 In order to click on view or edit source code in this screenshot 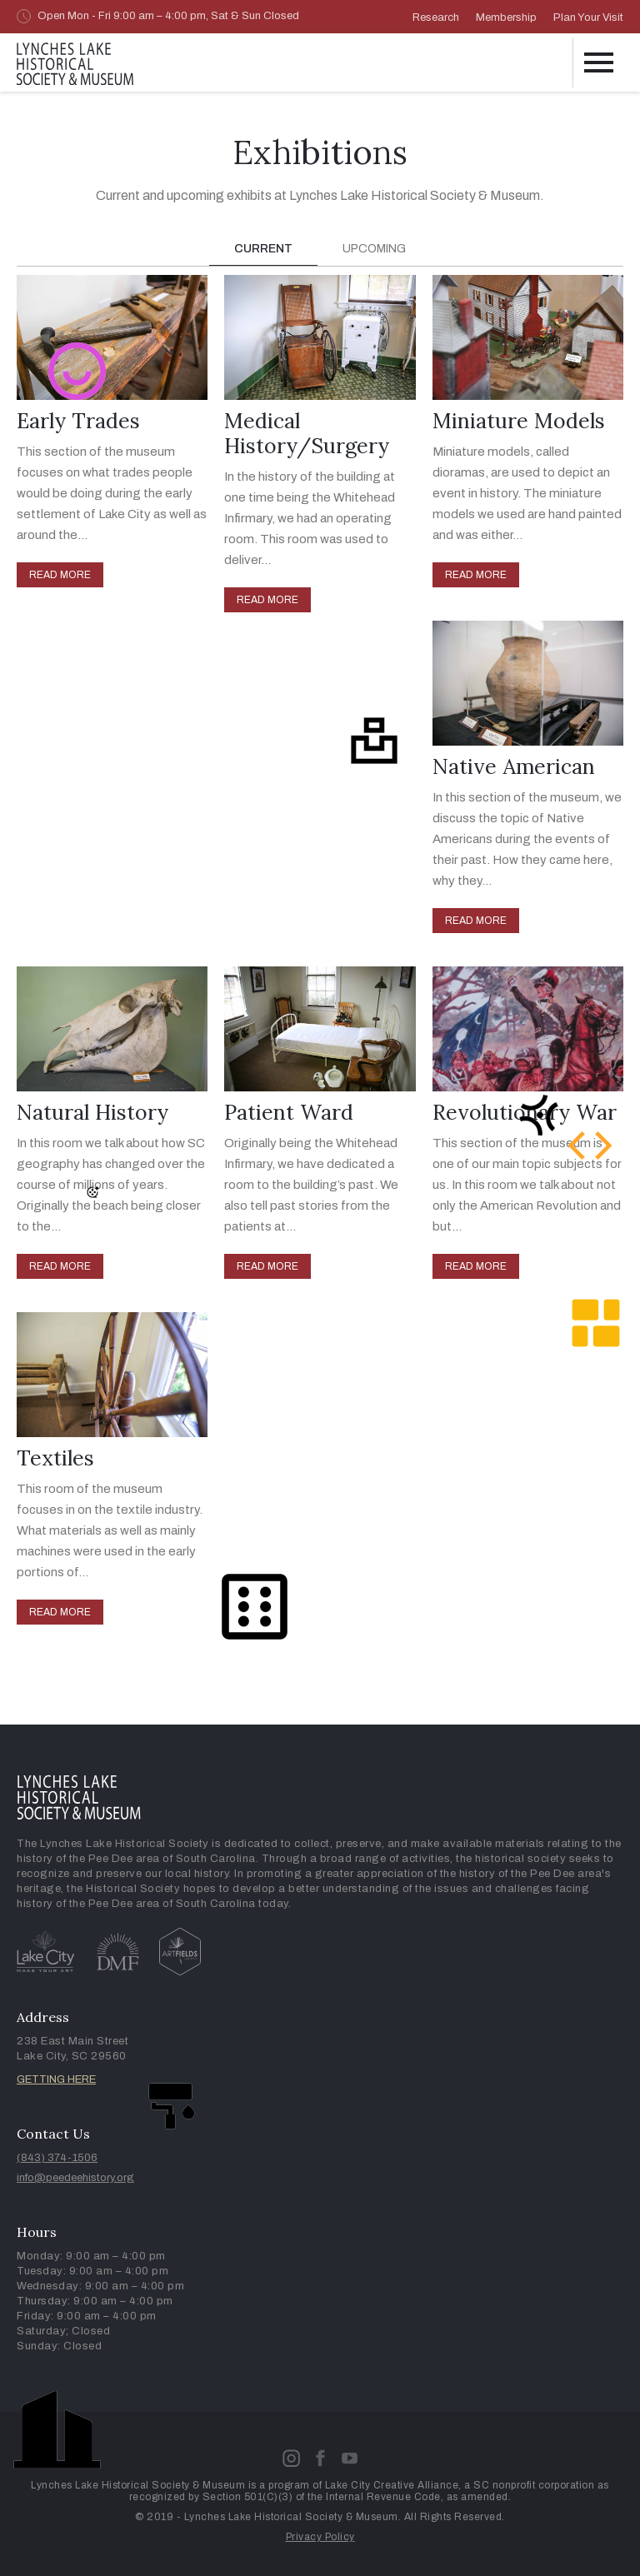, I will do `click(590, 1146)`.